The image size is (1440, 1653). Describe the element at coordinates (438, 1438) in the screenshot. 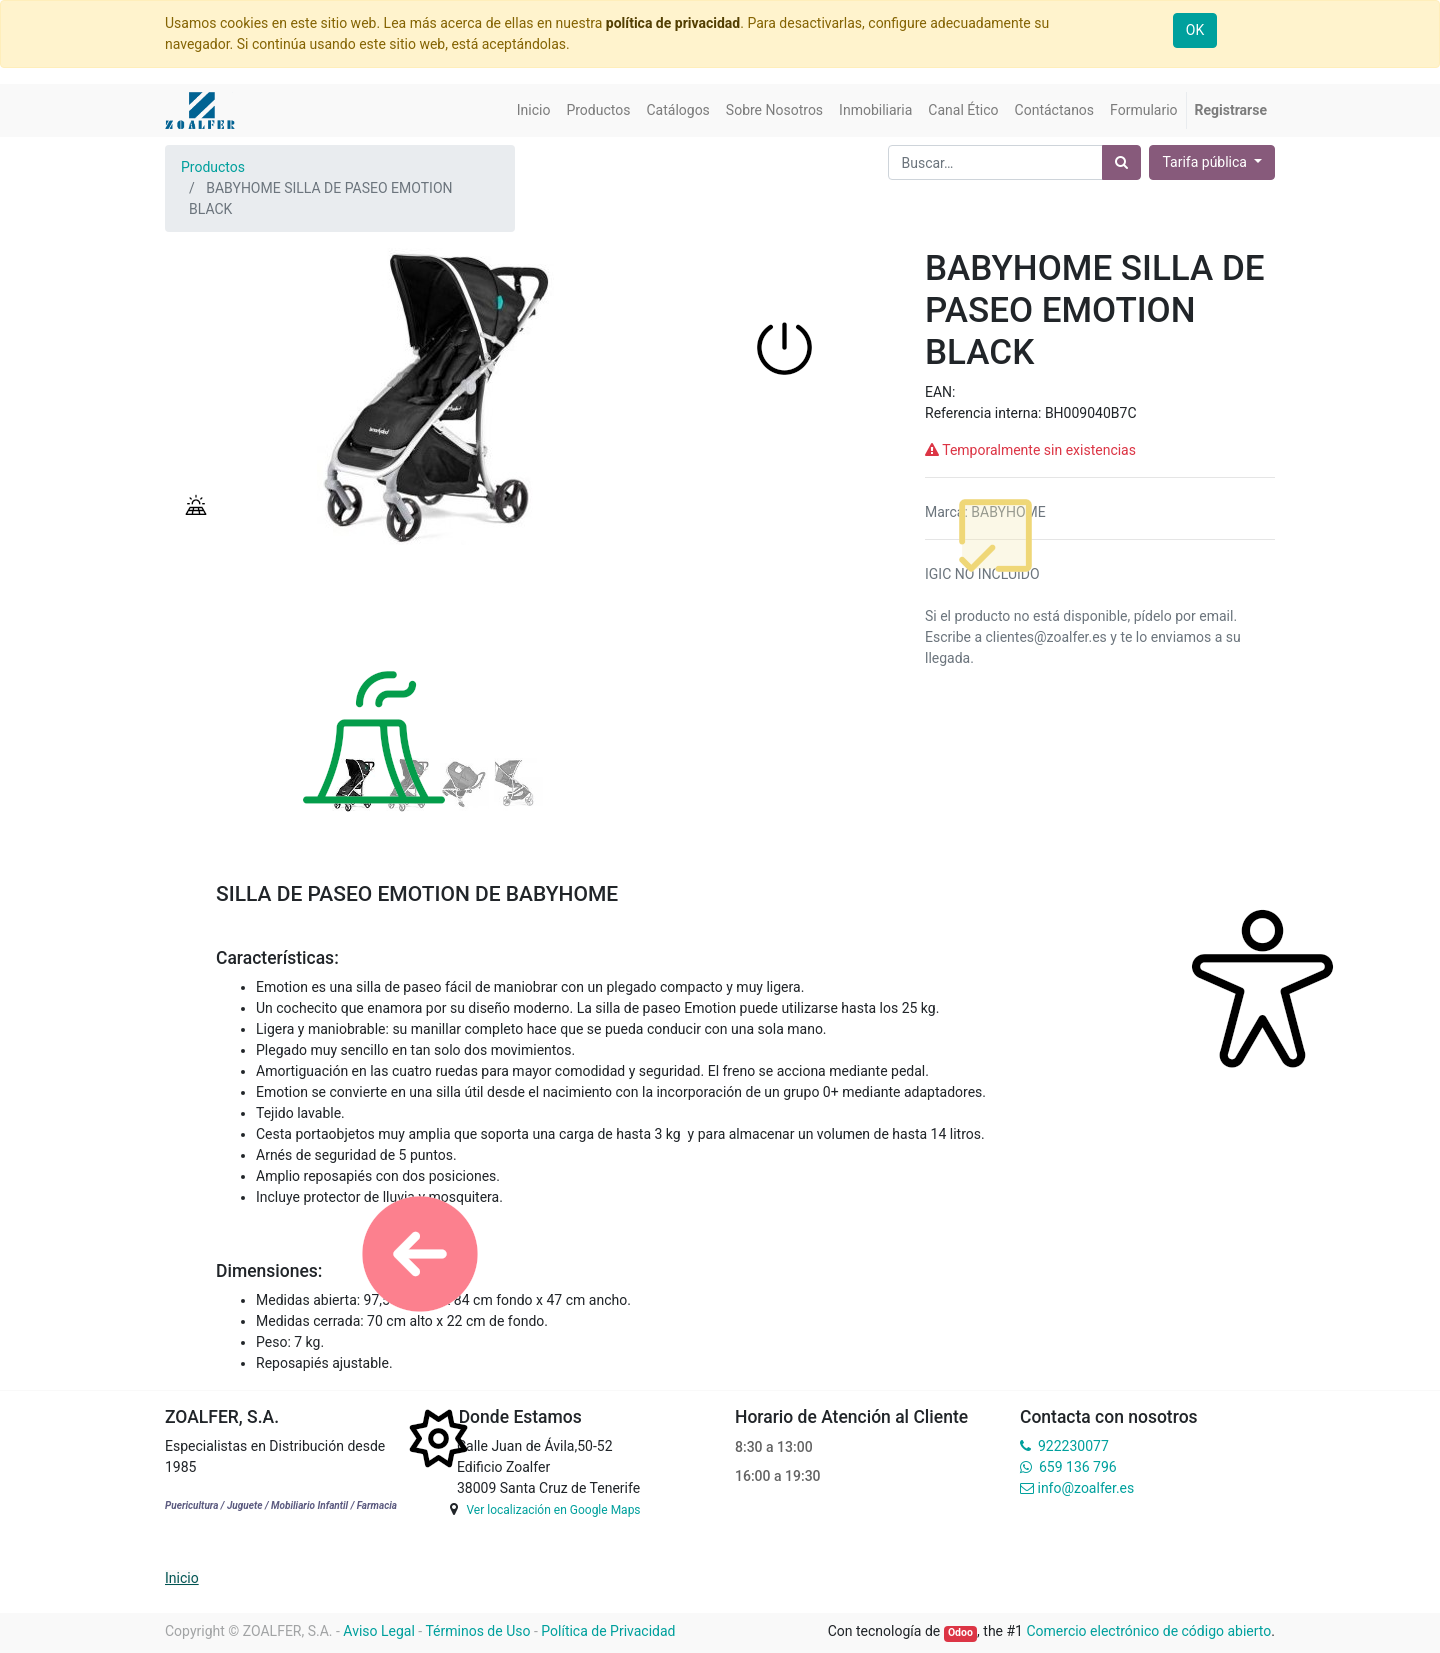

I see `toggle light mode or bright theme` at that location.